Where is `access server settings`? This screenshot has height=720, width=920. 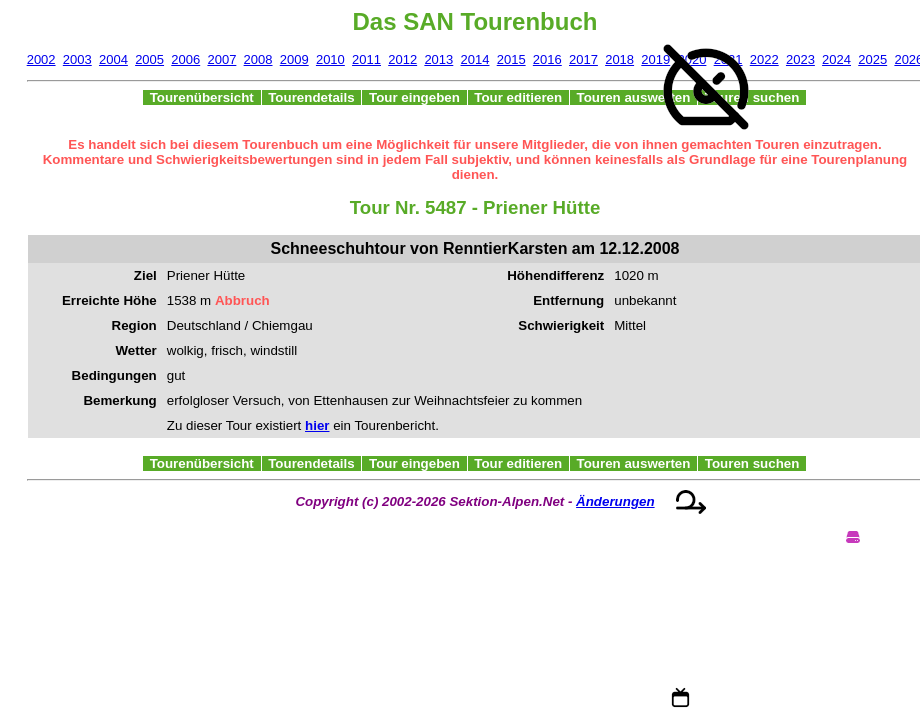 access server settings is located at coordinates (853, 537).